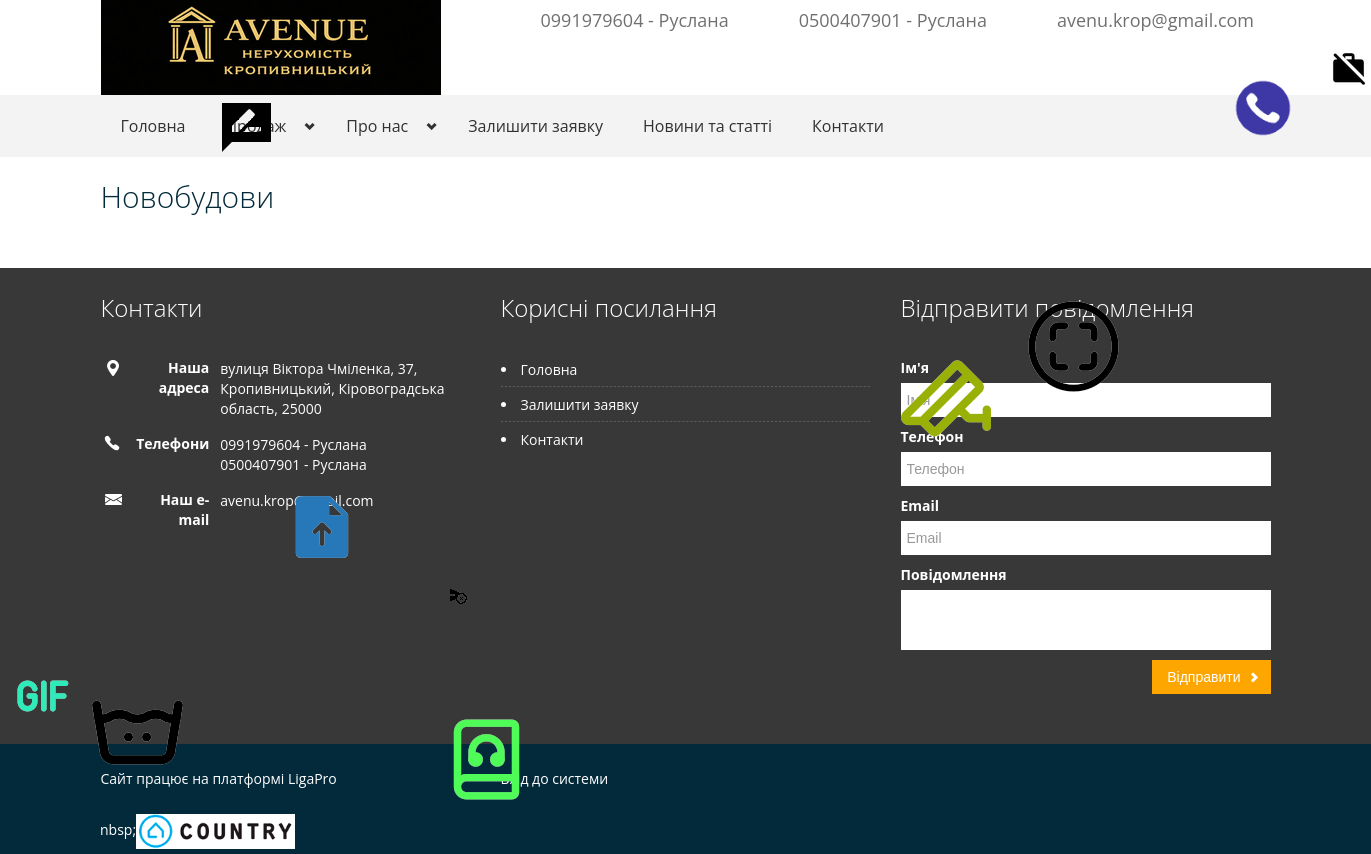  I want to click on write a review or rating, so click(246, 127).